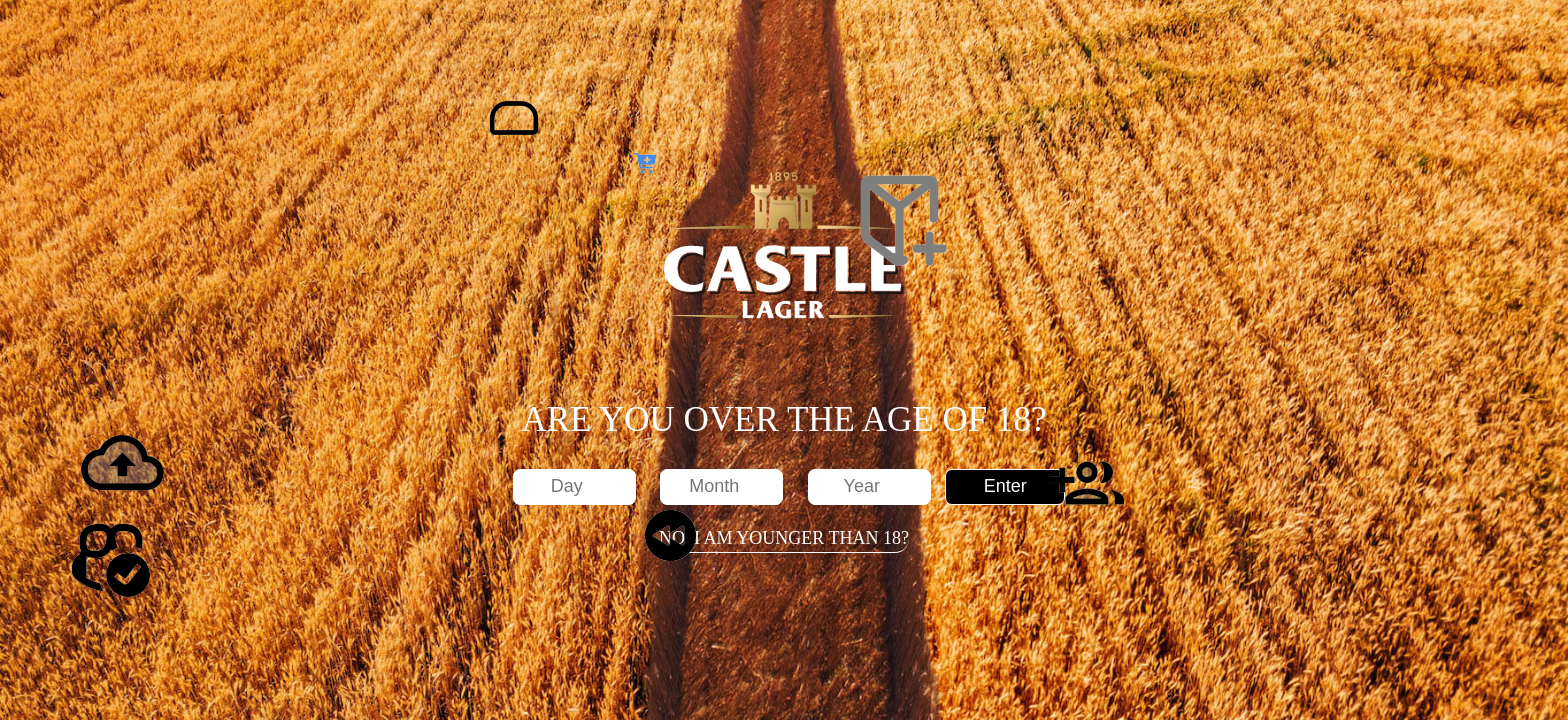 Image resolution: width=1568 pixels, height=720 pixels. I want to click on add a new 3D object or prism shape, so click(899, 218).